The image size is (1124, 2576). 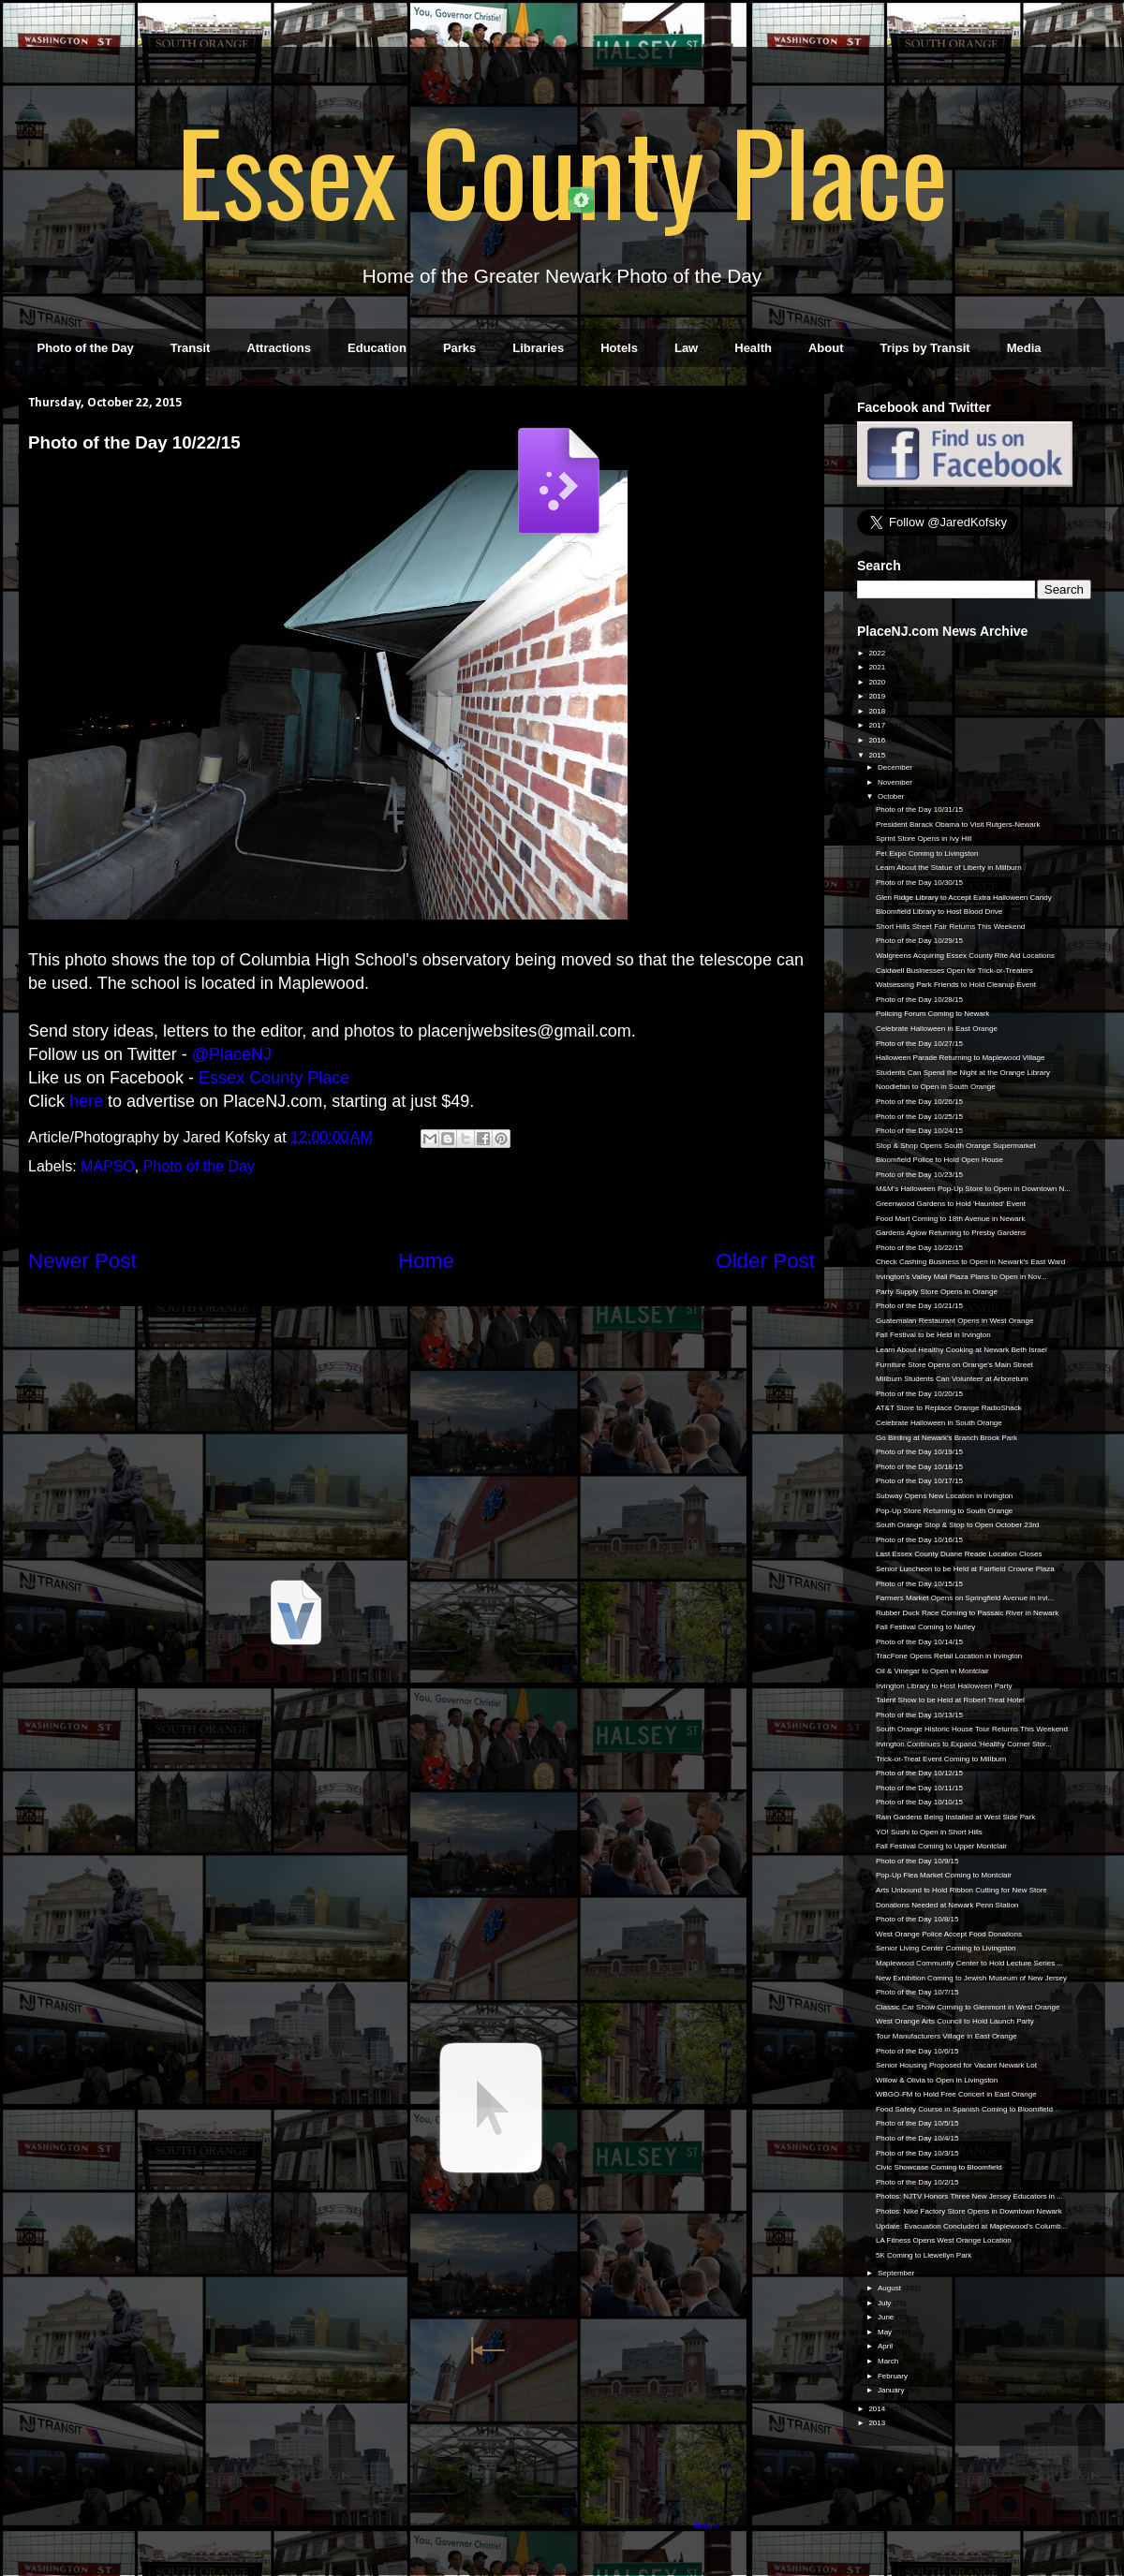 I want to click on cursor image file type, so click(x=491, y=2108).